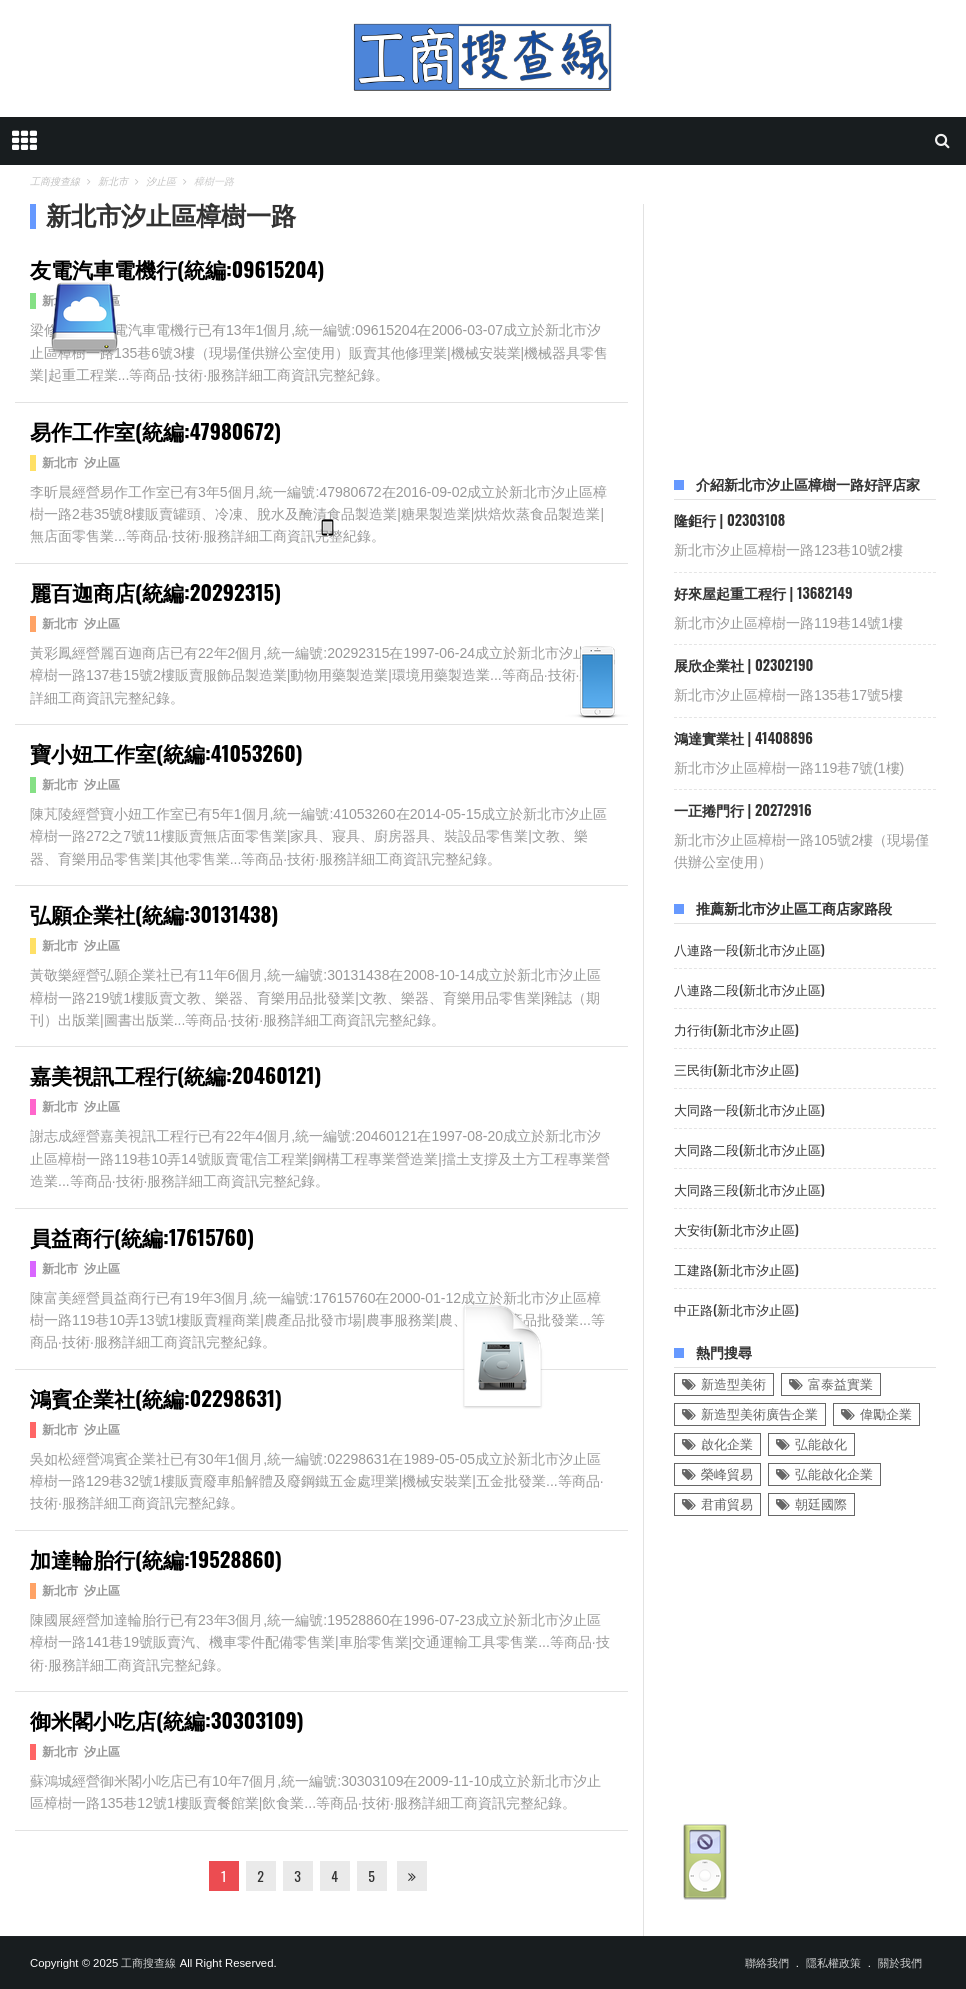  What do you see at coordinates (84, 318) in the screenshot?
I see `access iDisk cloud storage` at bounding box center [84, 318].